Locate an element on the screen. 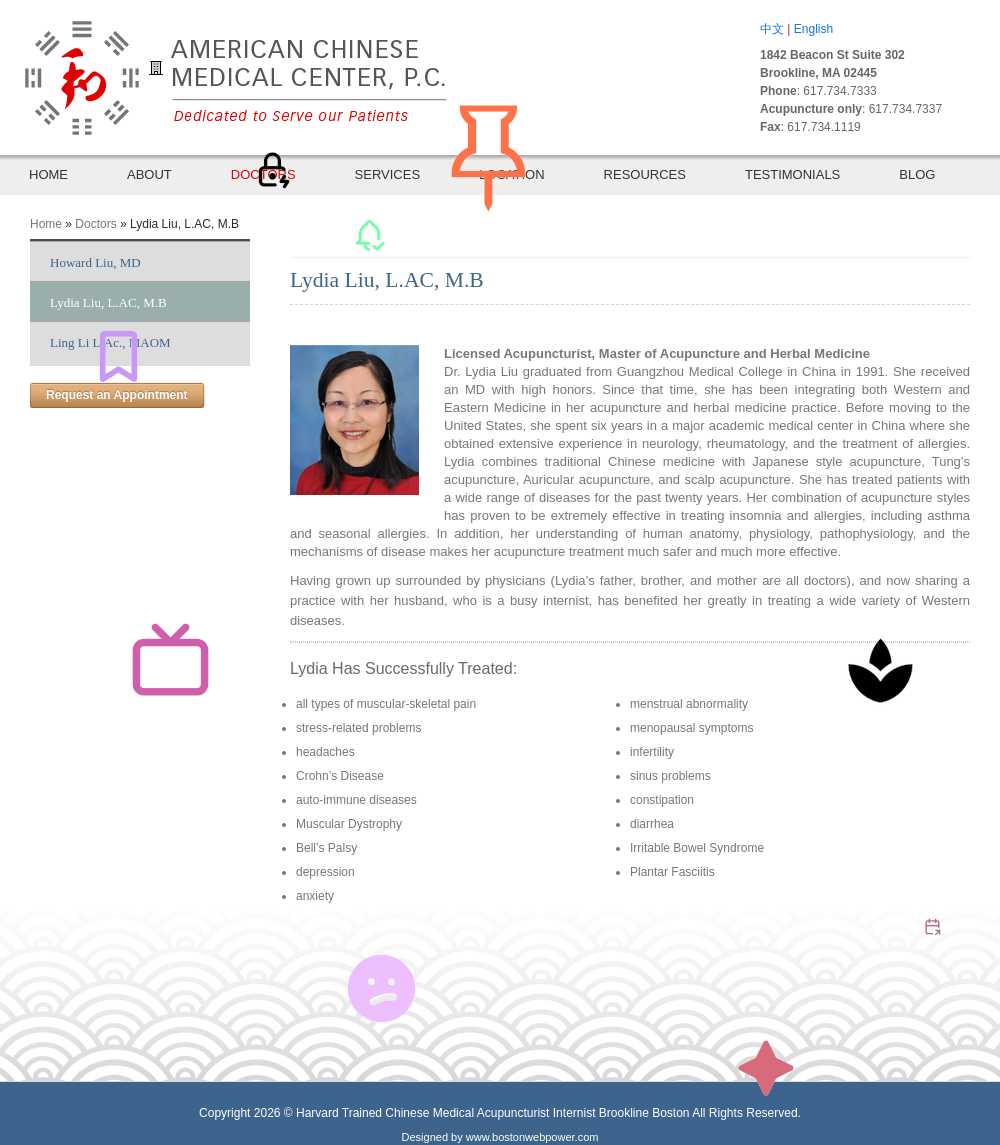  view building or office location is located at coordinates (156, 68).